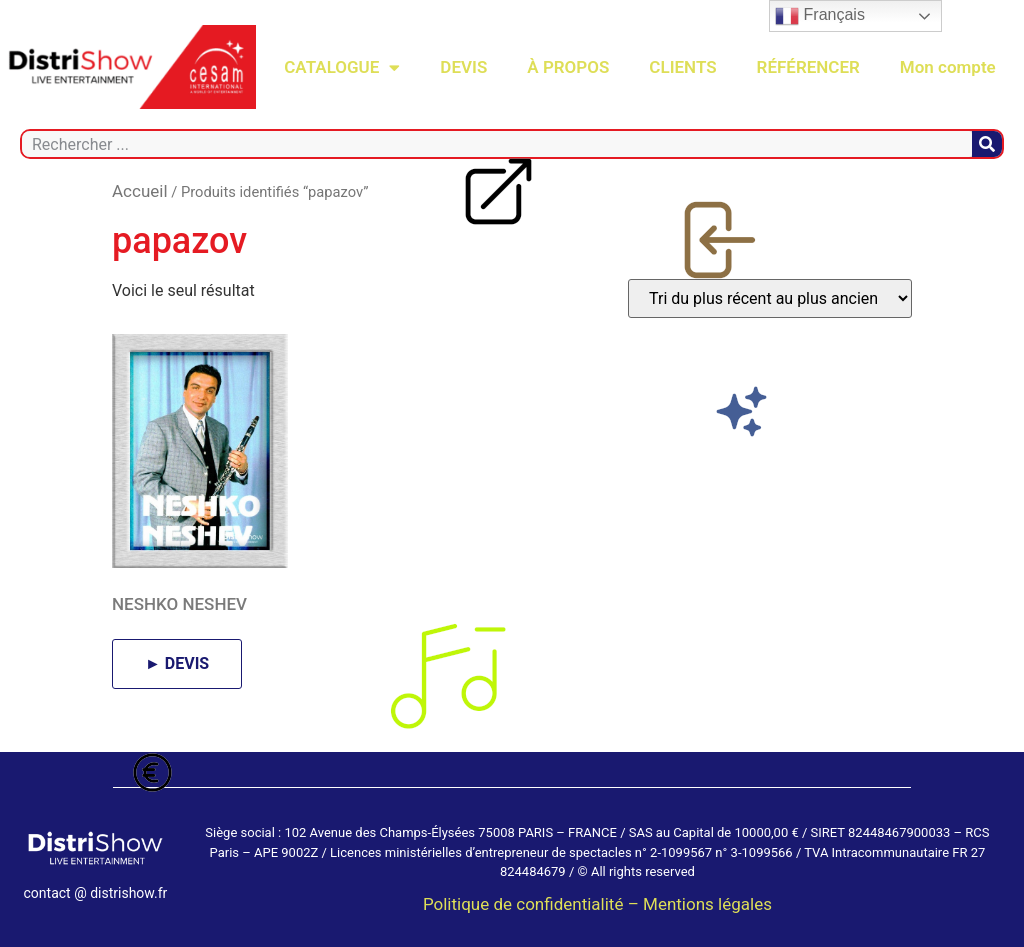 The image size is (1024, 947). What do you see at coordinates (152, 772) in the screenshot?
I see `view price in euros` at bounding box center [152, 772].